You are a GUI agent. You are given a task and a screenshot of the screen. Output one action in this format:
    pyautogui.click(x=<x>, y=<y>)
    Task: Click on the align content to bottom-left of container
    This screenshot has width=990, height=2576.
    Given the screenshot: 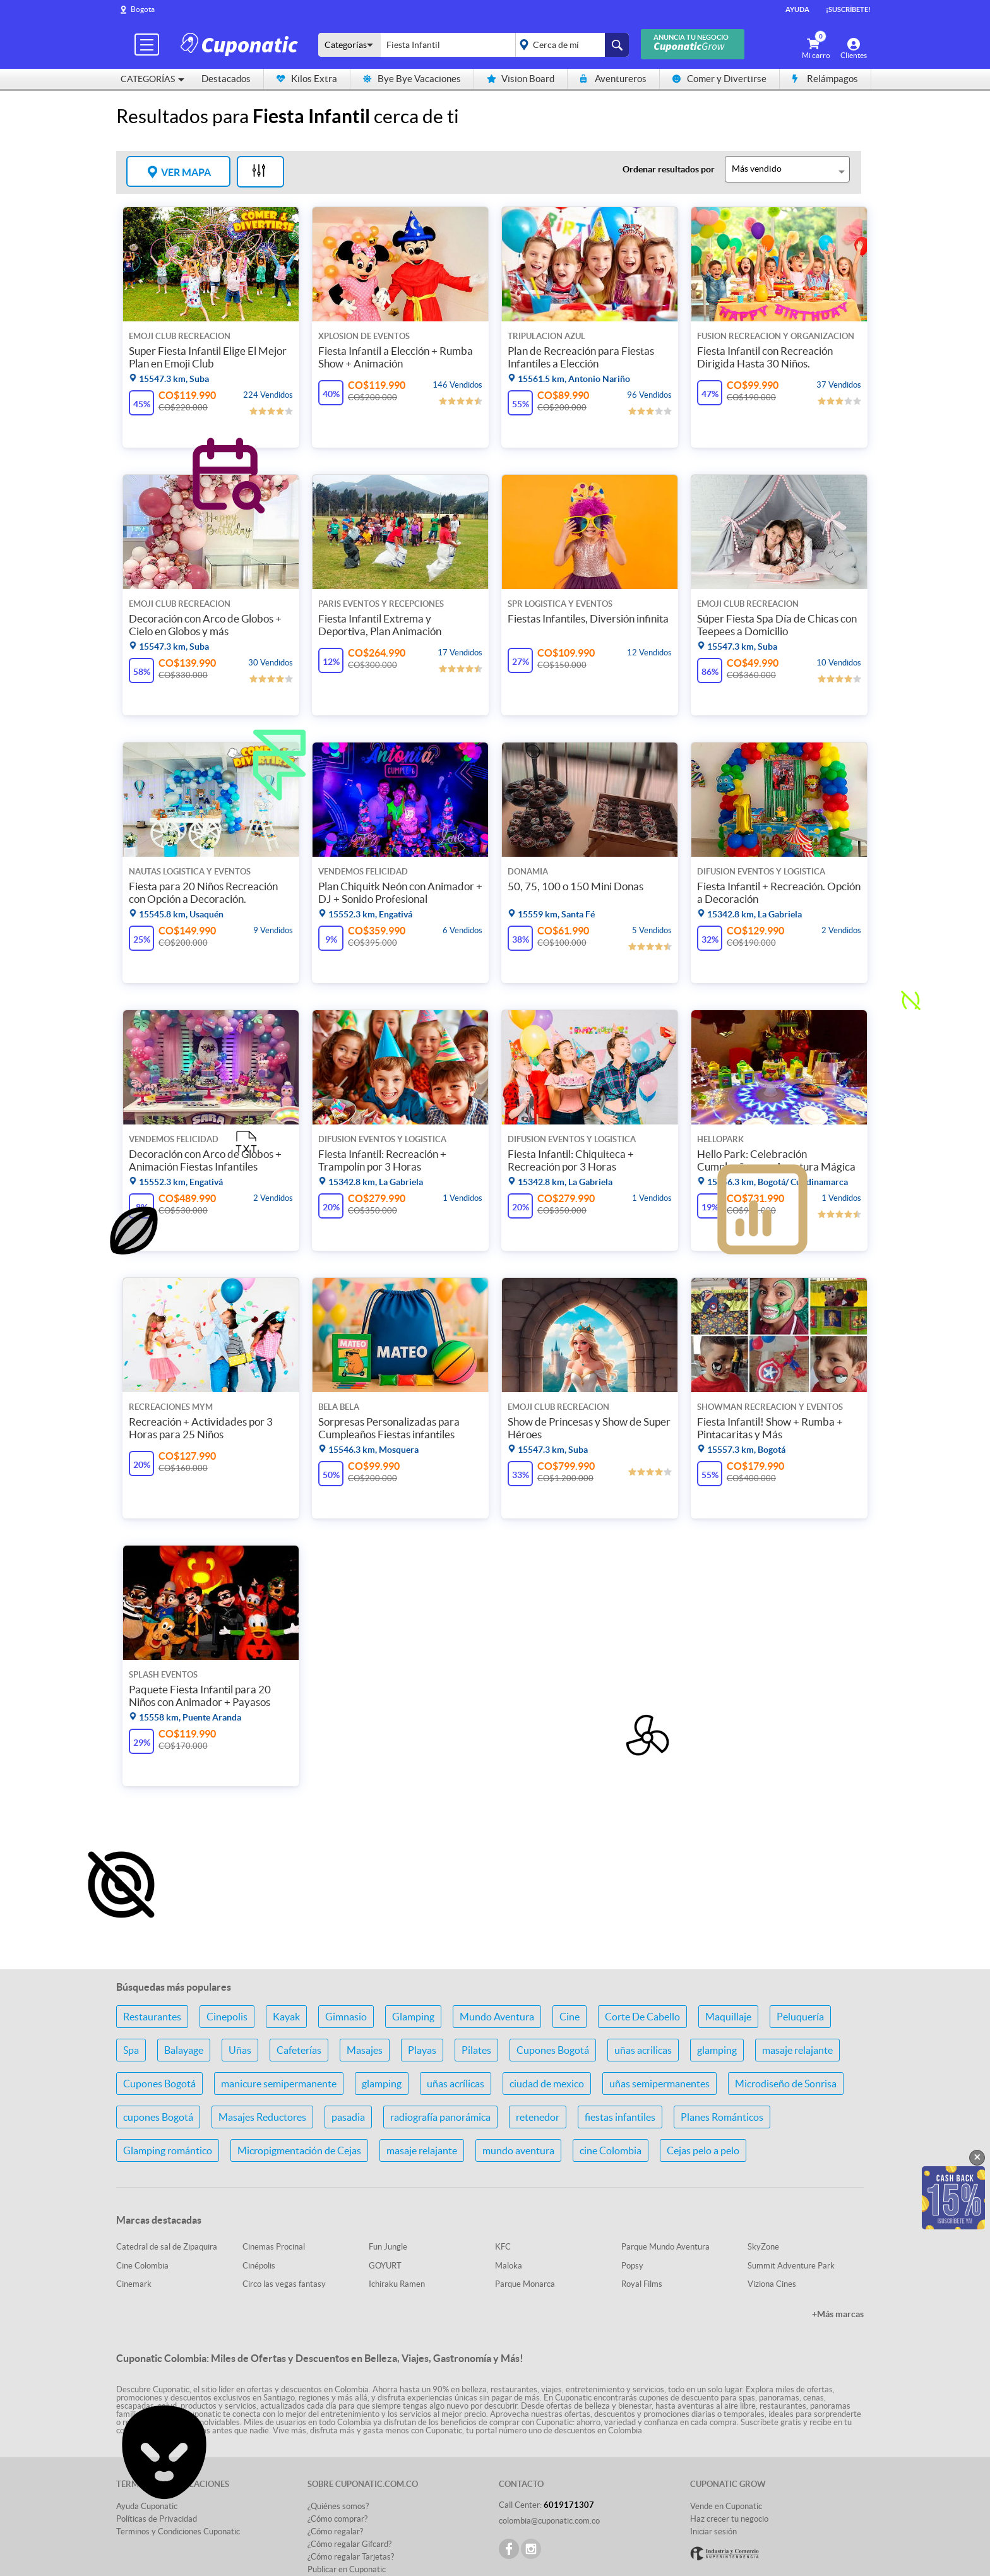 What is the action you would take?
    pyautogui.click(x=762, y=1209)
    